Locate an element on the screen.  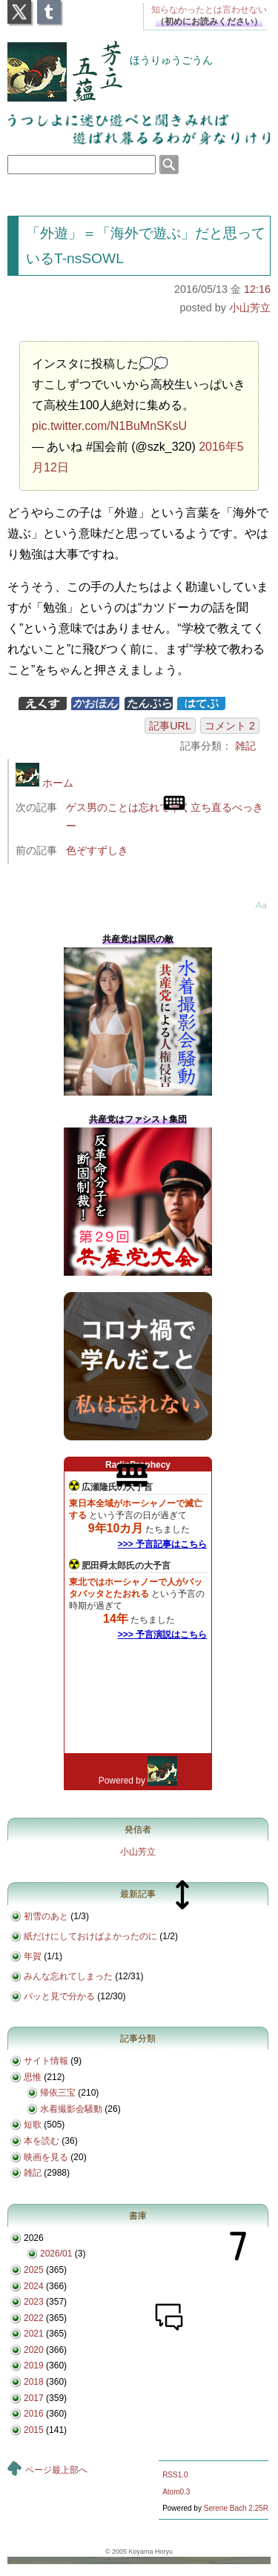
resize element vertically is located at coordinates (182, 1895).